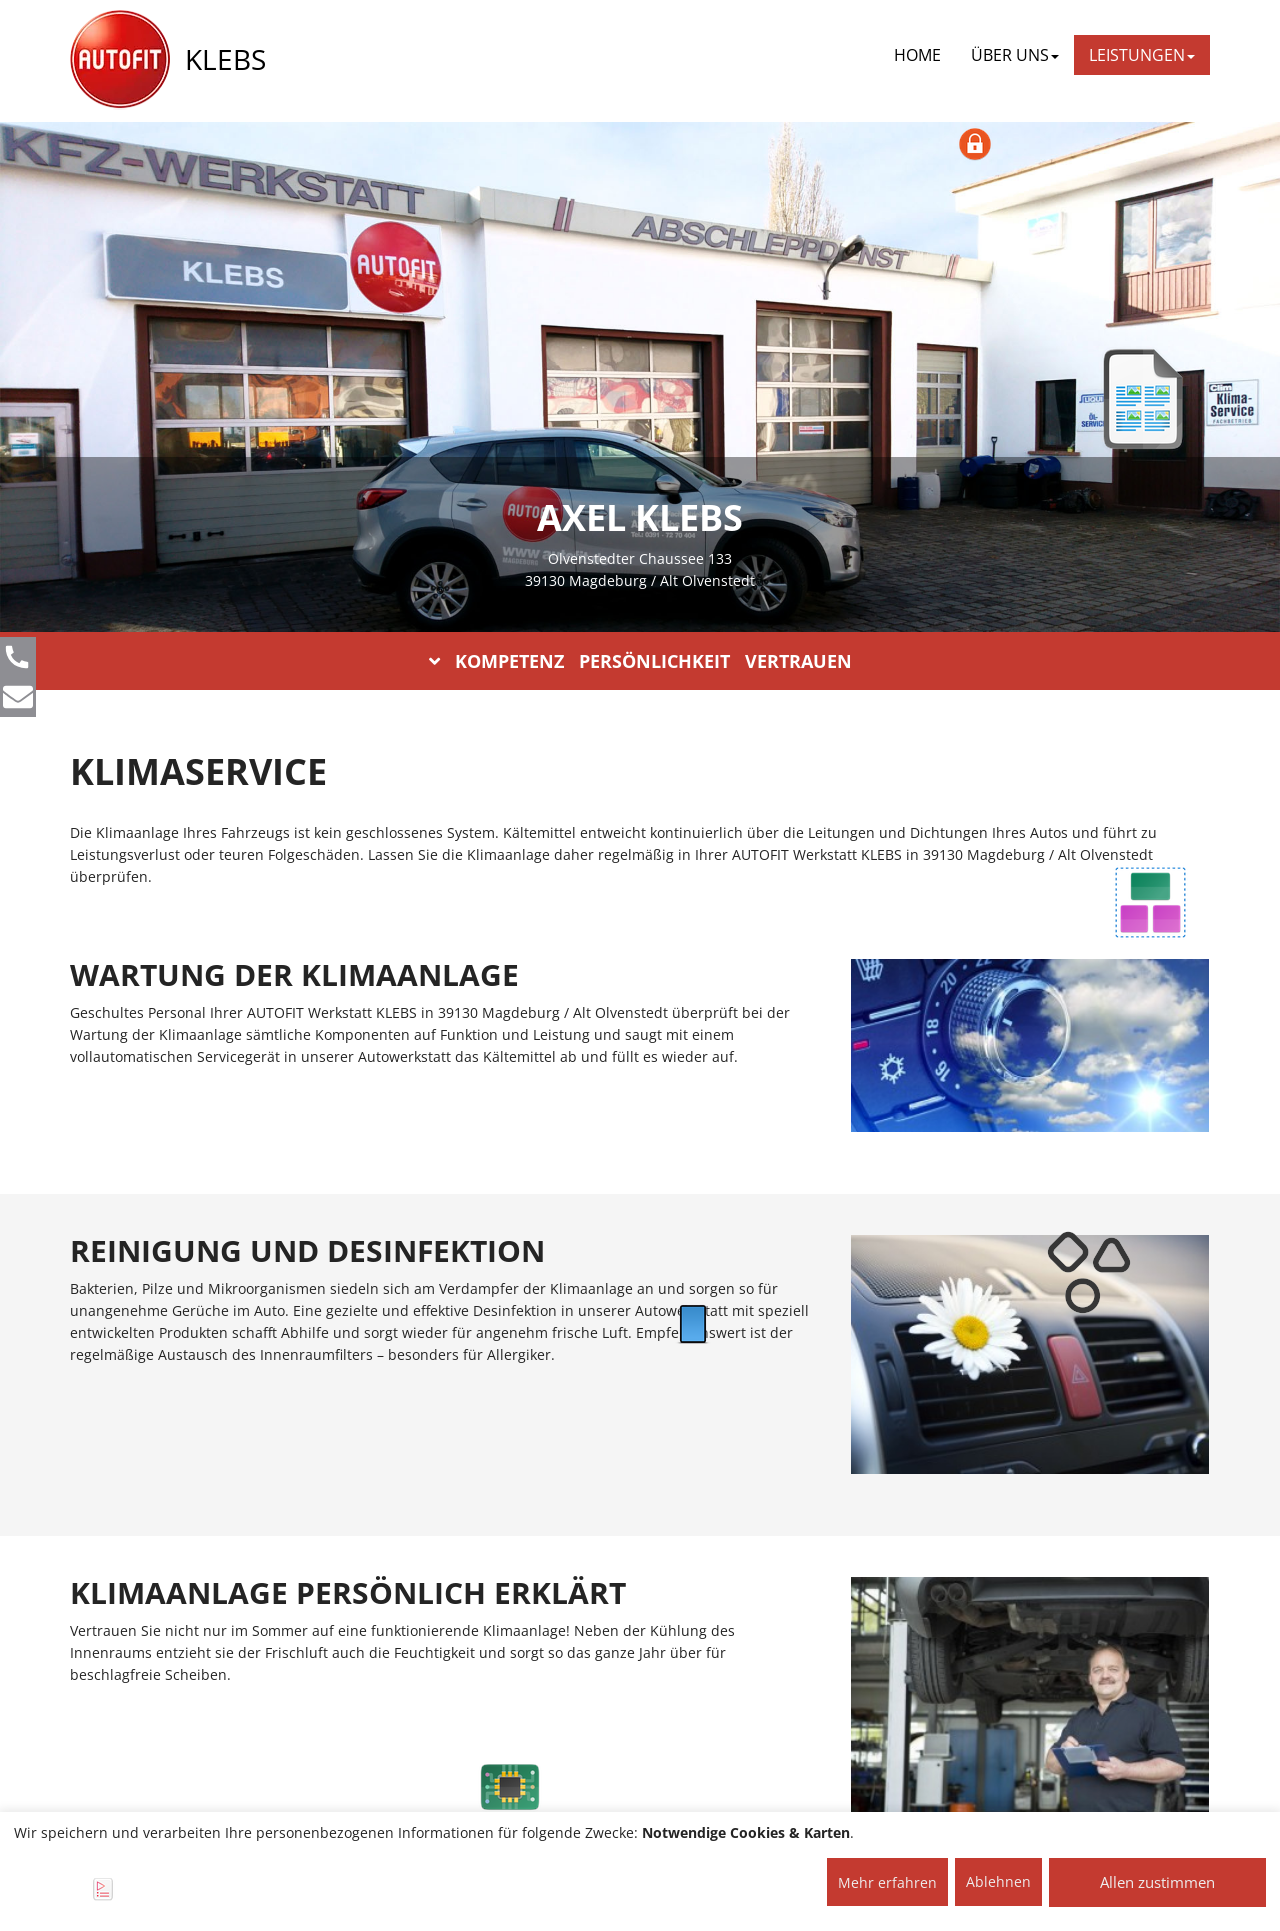 The image size is (1280, 1931). What do you see at coordinates (975, 144) in the screenshot?
I see `brightness settings are locked` at bounding box center [975, 144].